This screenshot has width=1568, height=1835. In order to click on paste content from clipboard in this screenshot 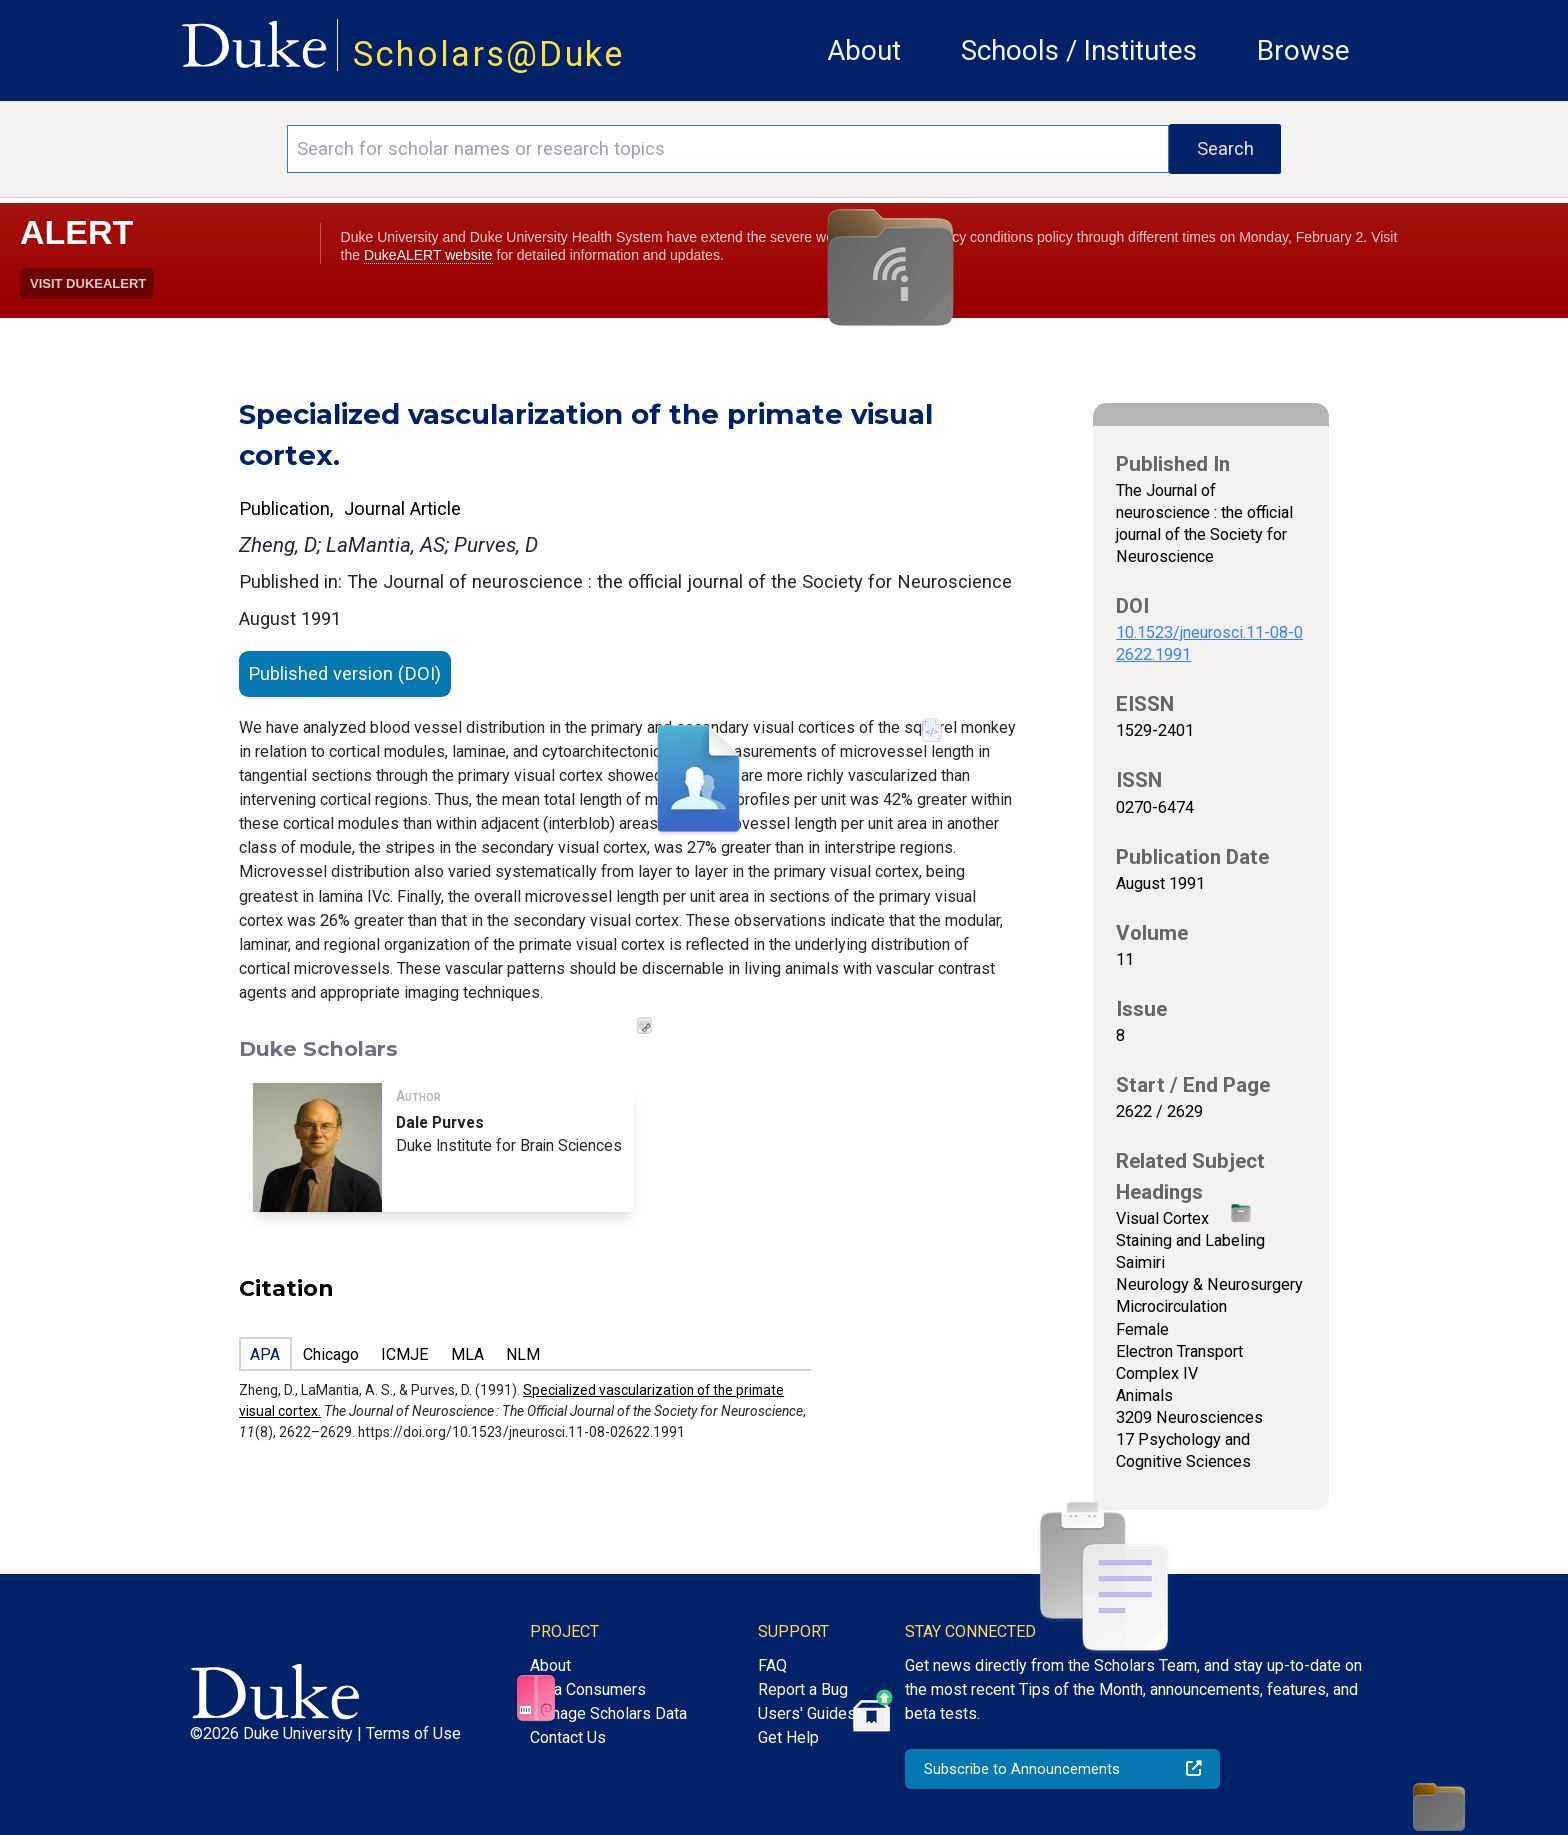, I will do `click(1104, 1576)`.